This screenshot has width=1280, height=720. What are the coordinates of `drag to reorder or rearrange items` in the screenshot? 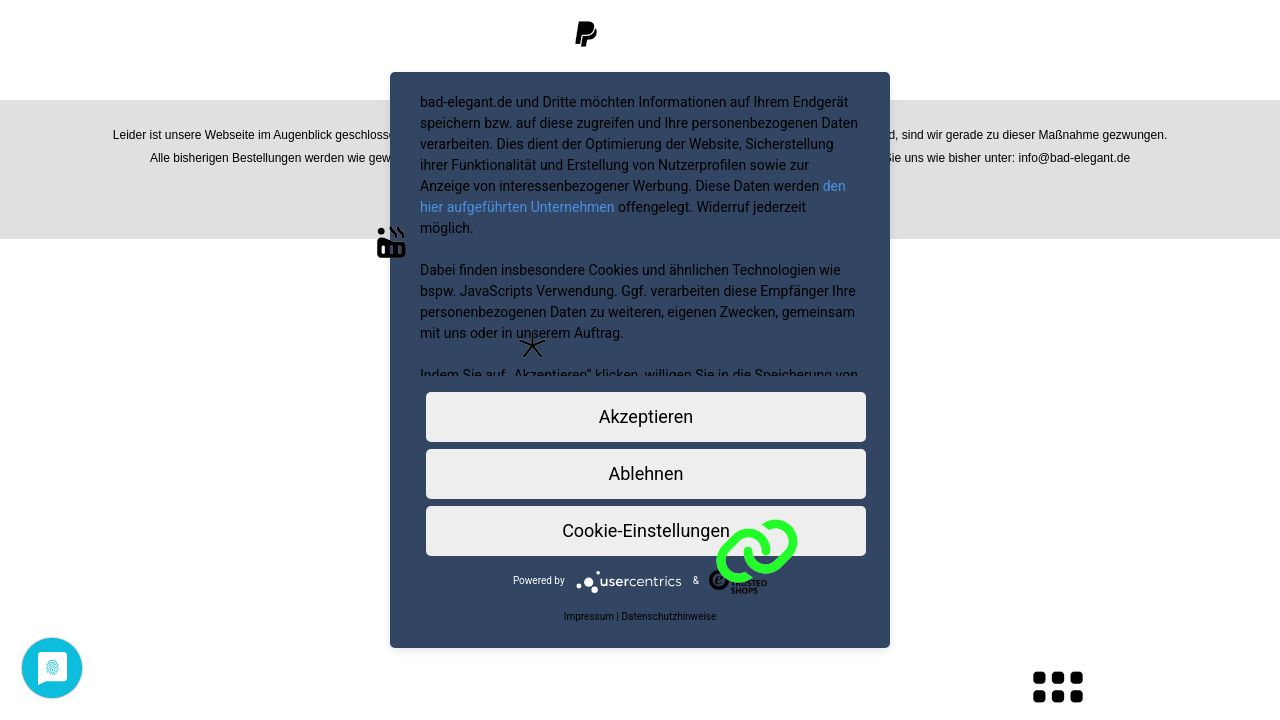 It's located at (1058, 687).